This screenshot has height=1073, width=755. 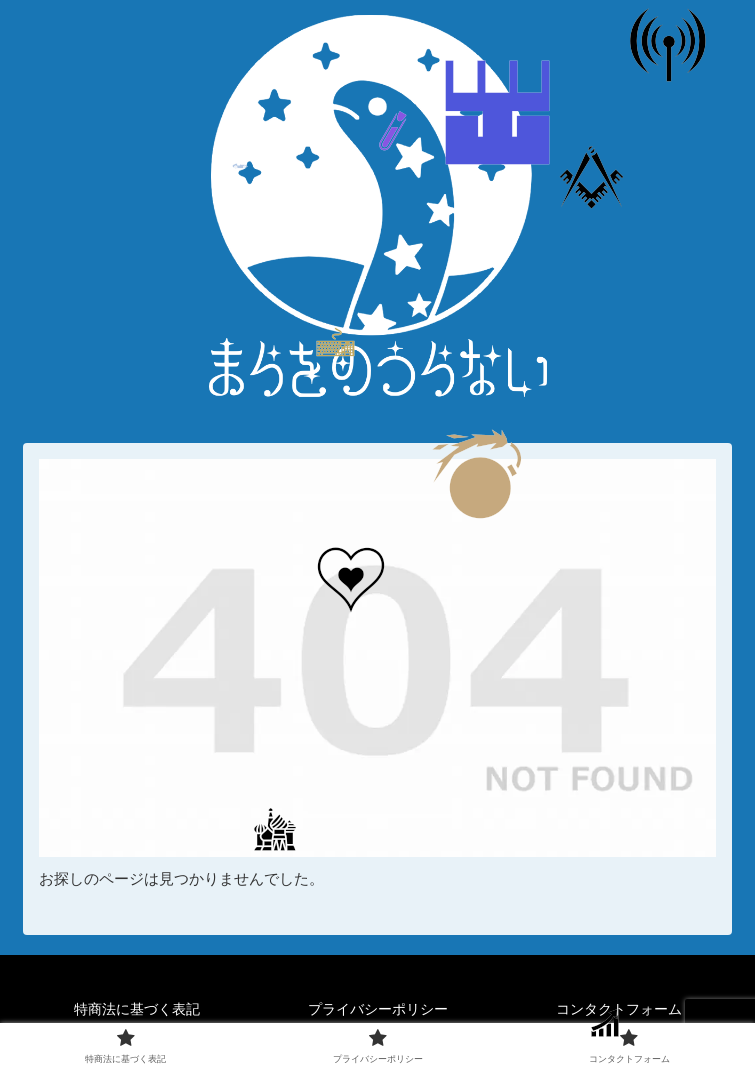 What do you see at coordinates (605, 1023) in the screenshot?
I see `view your progress or level advancement` at bounding box center [605, 1023].